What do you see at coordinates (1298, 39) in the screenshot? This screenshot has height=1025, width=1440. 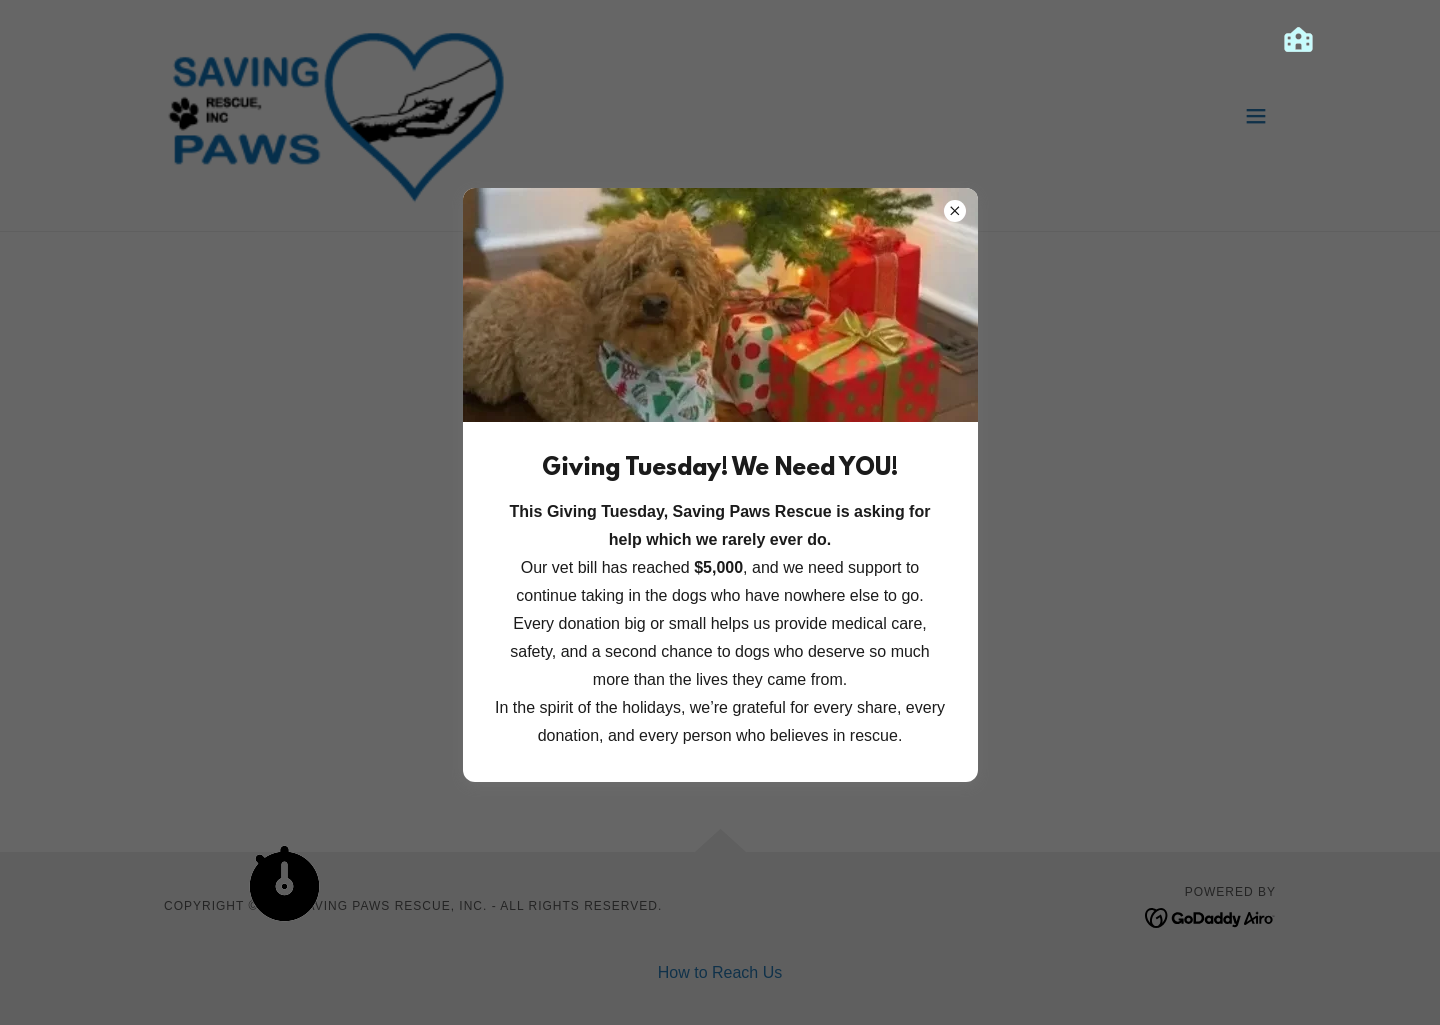 I see `access school or education-related features` at bounding box center [1298, 39].